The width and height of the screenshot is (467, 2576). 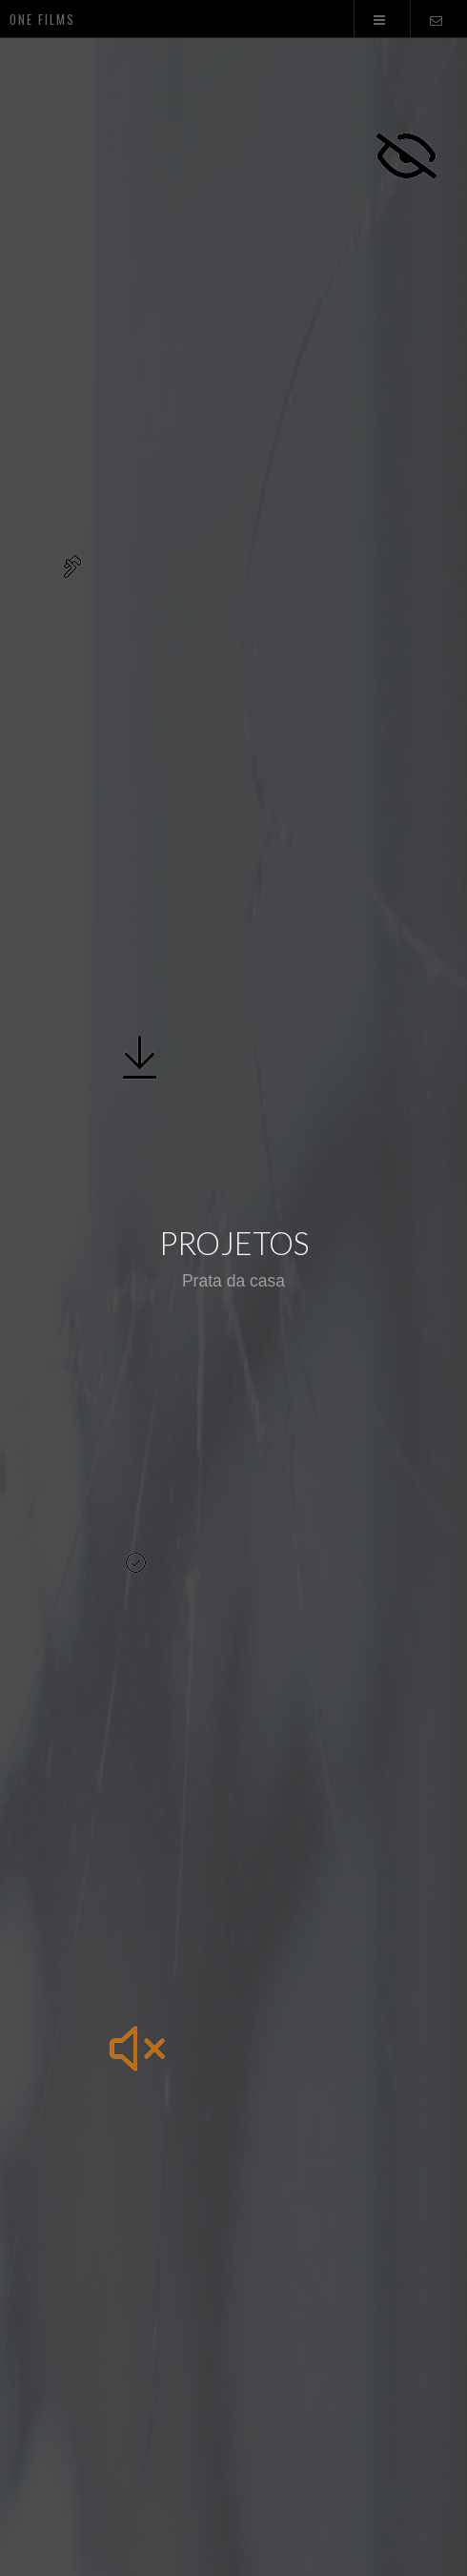 What do you see at coordinates (71, 567) in the screenshot?
I see `access plumbing or maintenance tools` at bounding box center [71, 567].